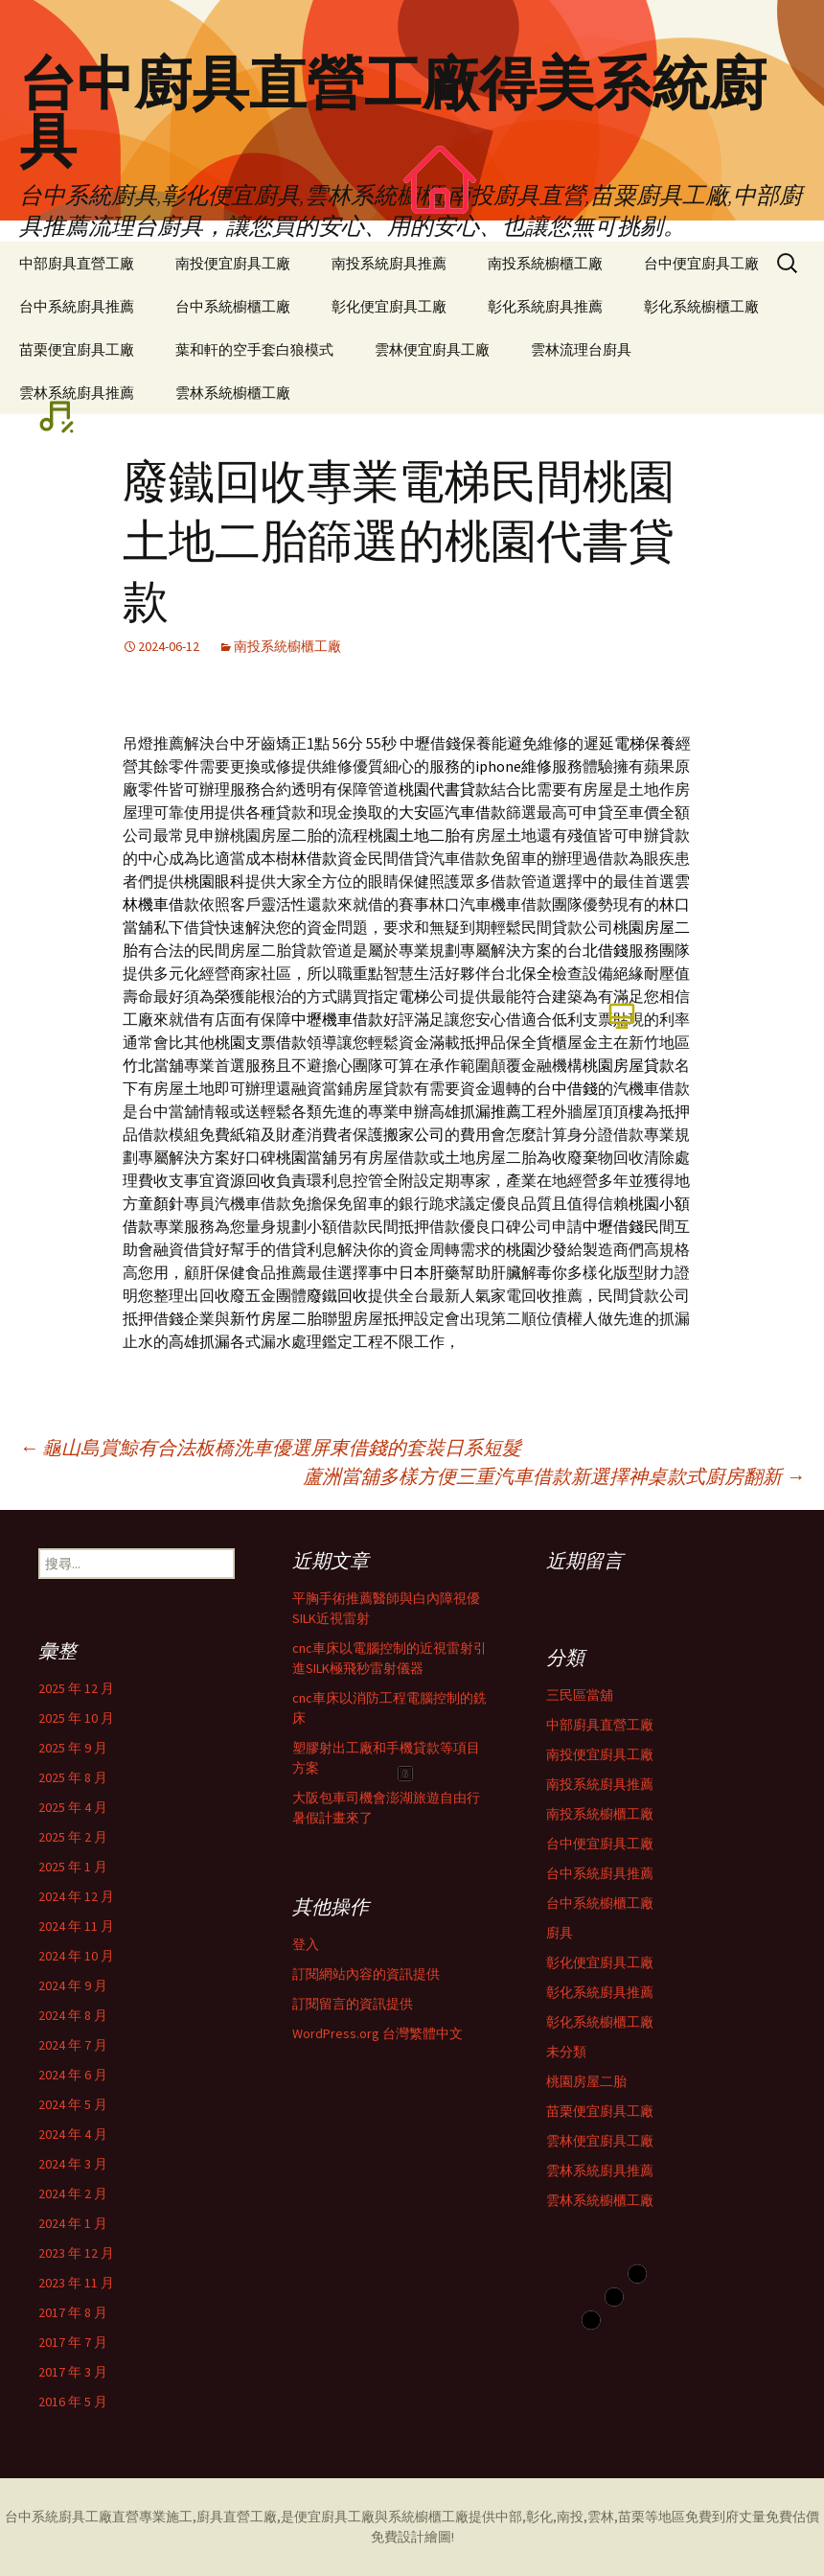 Image resolution: width=824 pixels, height=2576 pixels. What do you see at coordinates (440, 180) in the screenshot?
I see `navigate to home screen` at bounding box center [440, 180].